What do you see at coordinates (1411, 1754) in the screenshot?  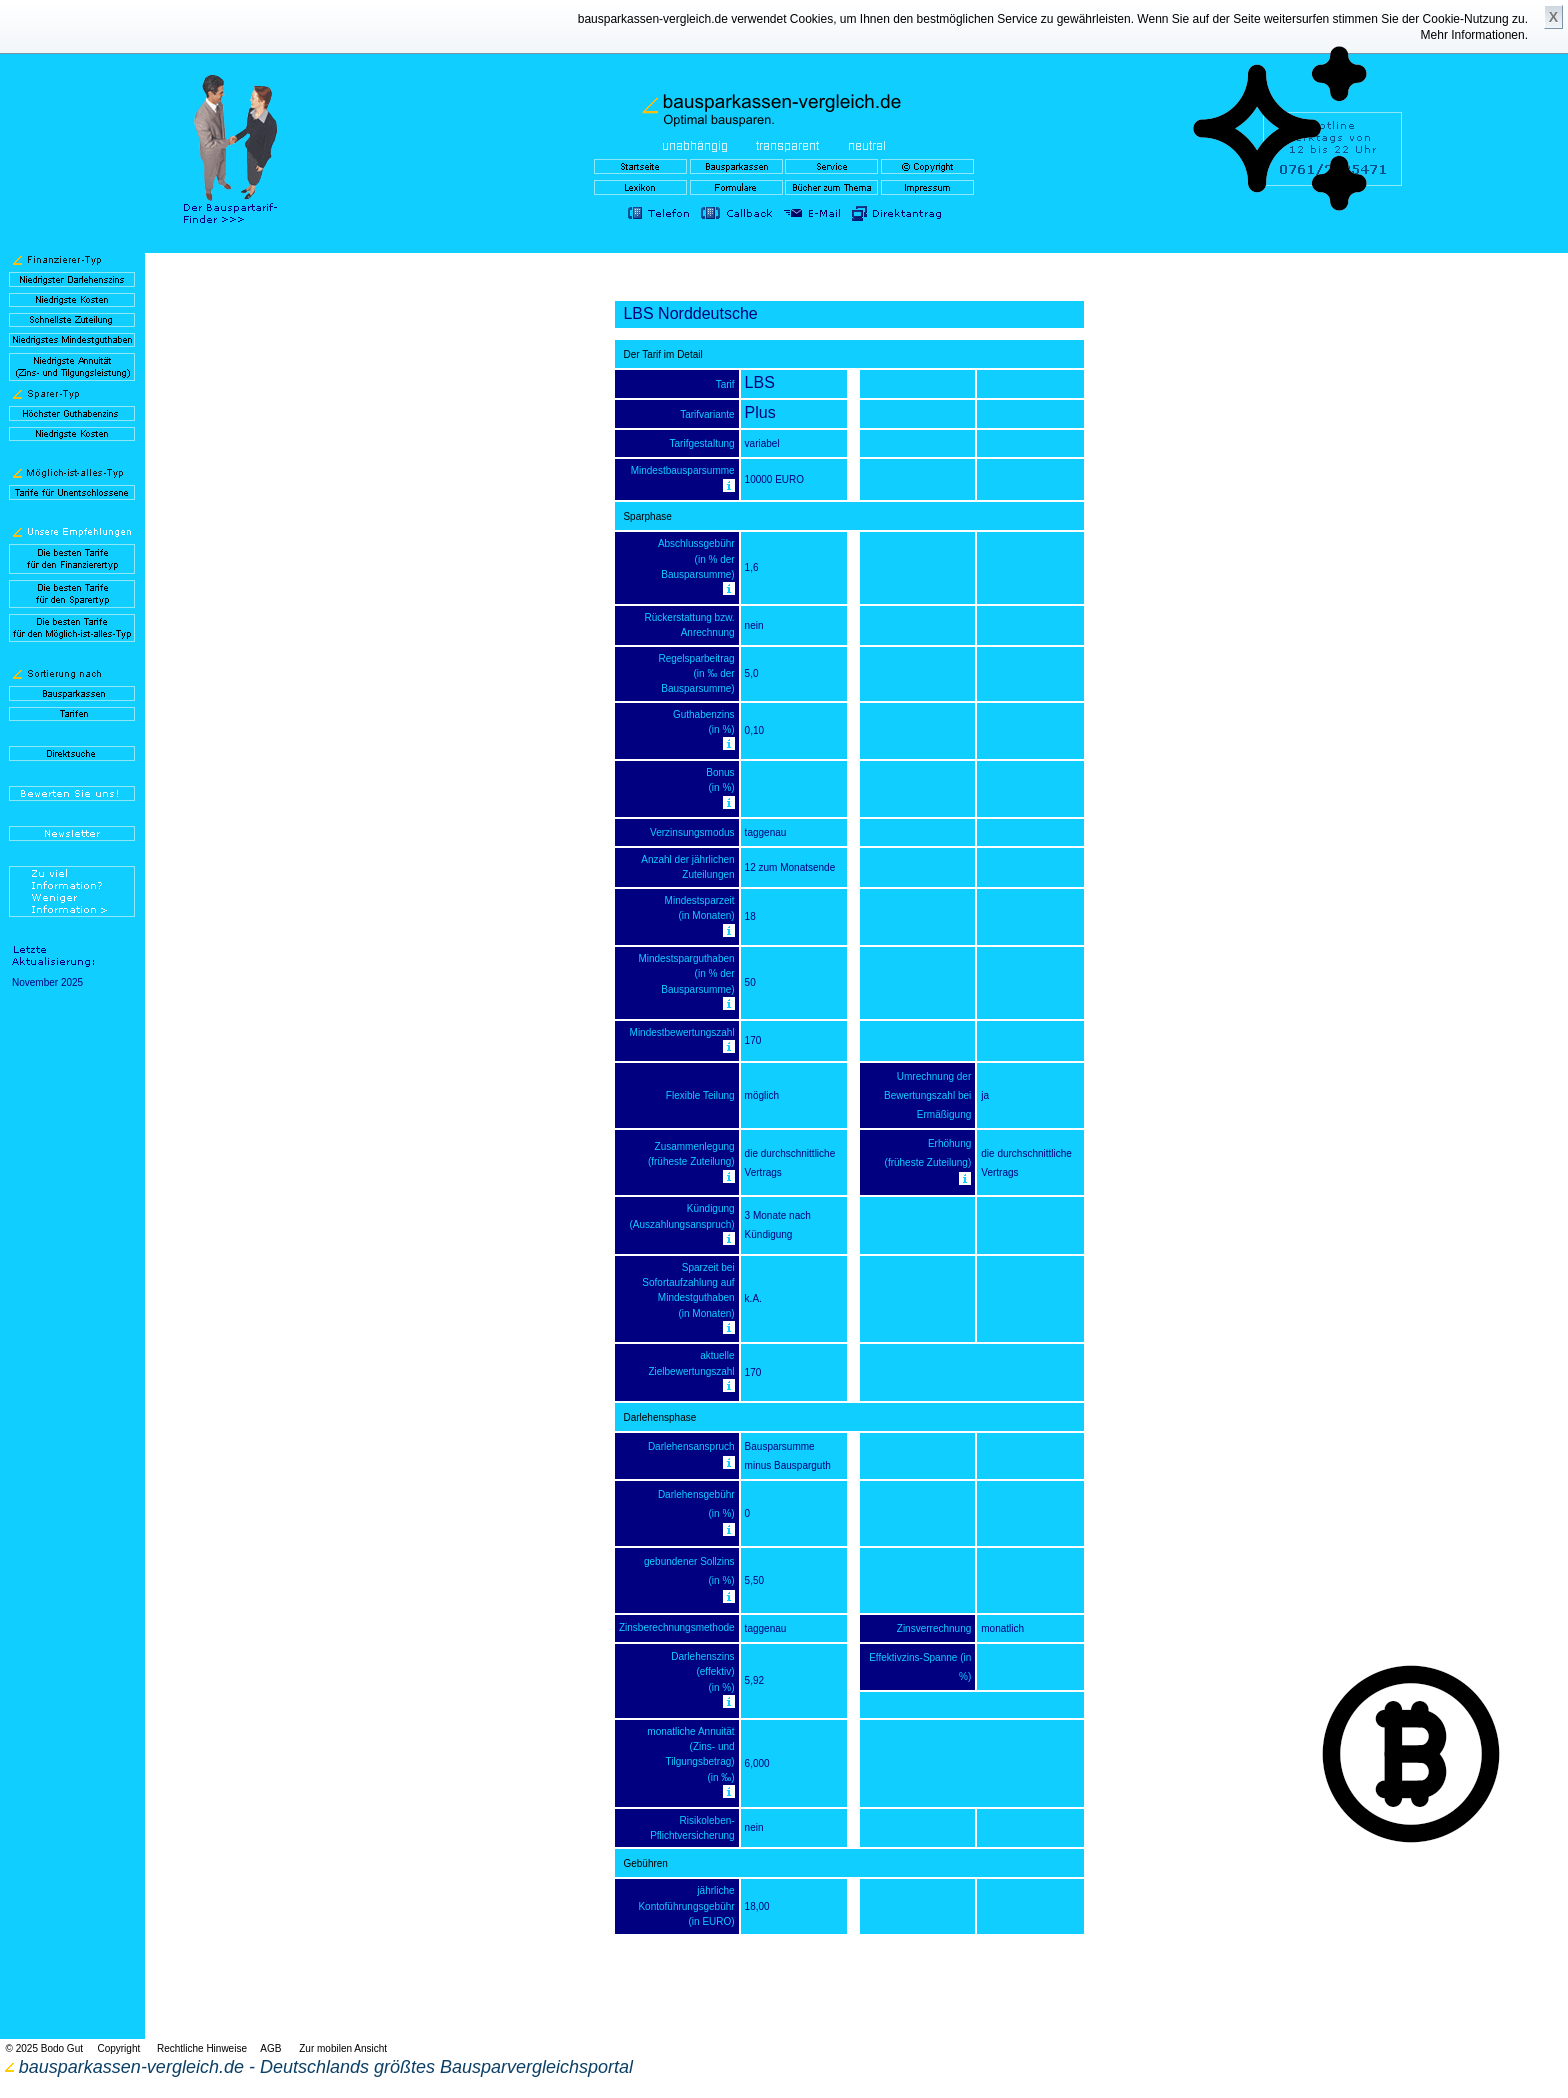 I see `view bitcoin balance or wallet` at bounding box center [1411, 1754].